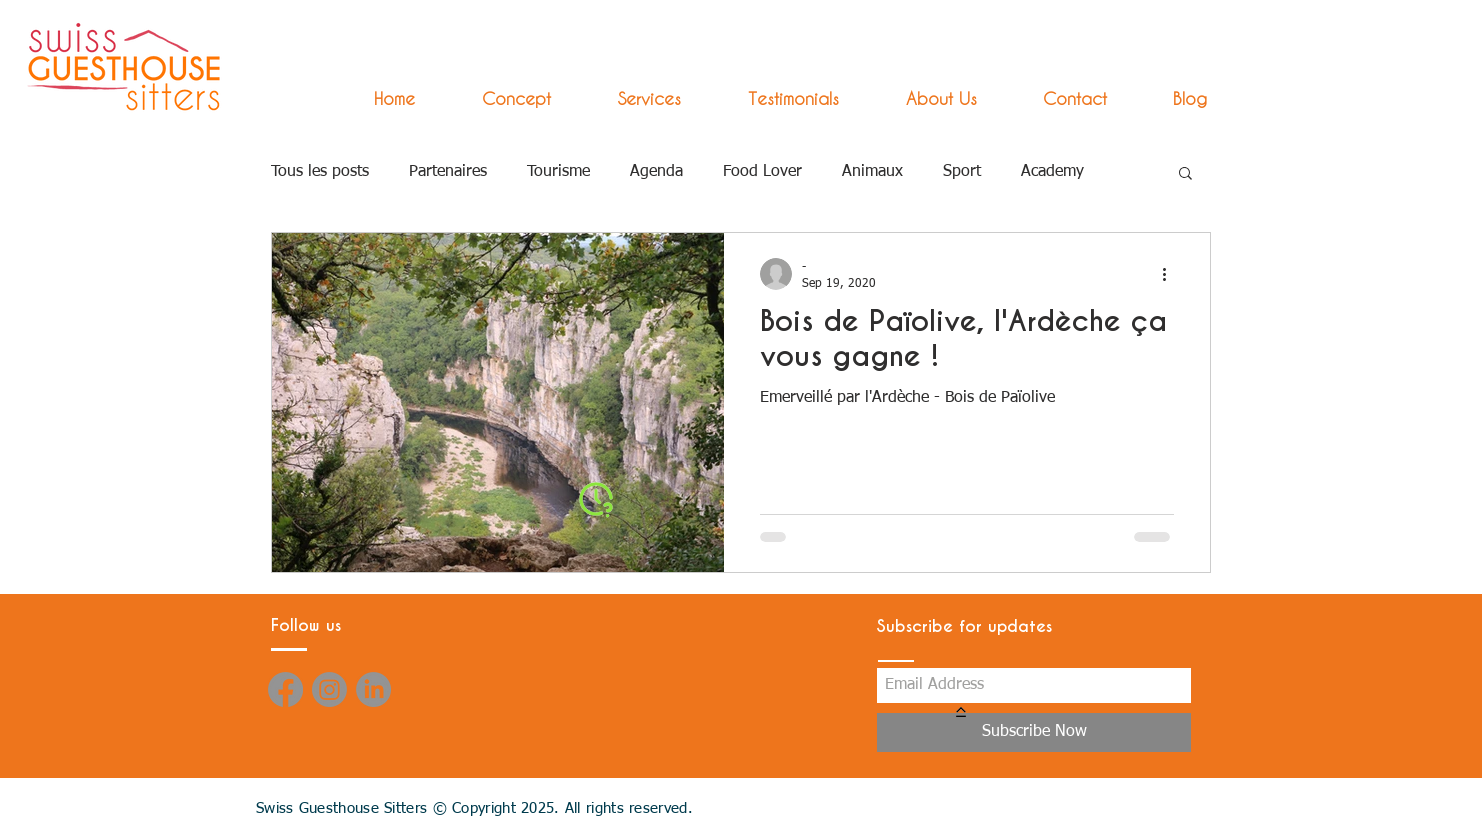 The width and height of the screenshot is (1482, 840). I want to click on indicates caps lock is enabled on the keyboard, so click(961, 712).